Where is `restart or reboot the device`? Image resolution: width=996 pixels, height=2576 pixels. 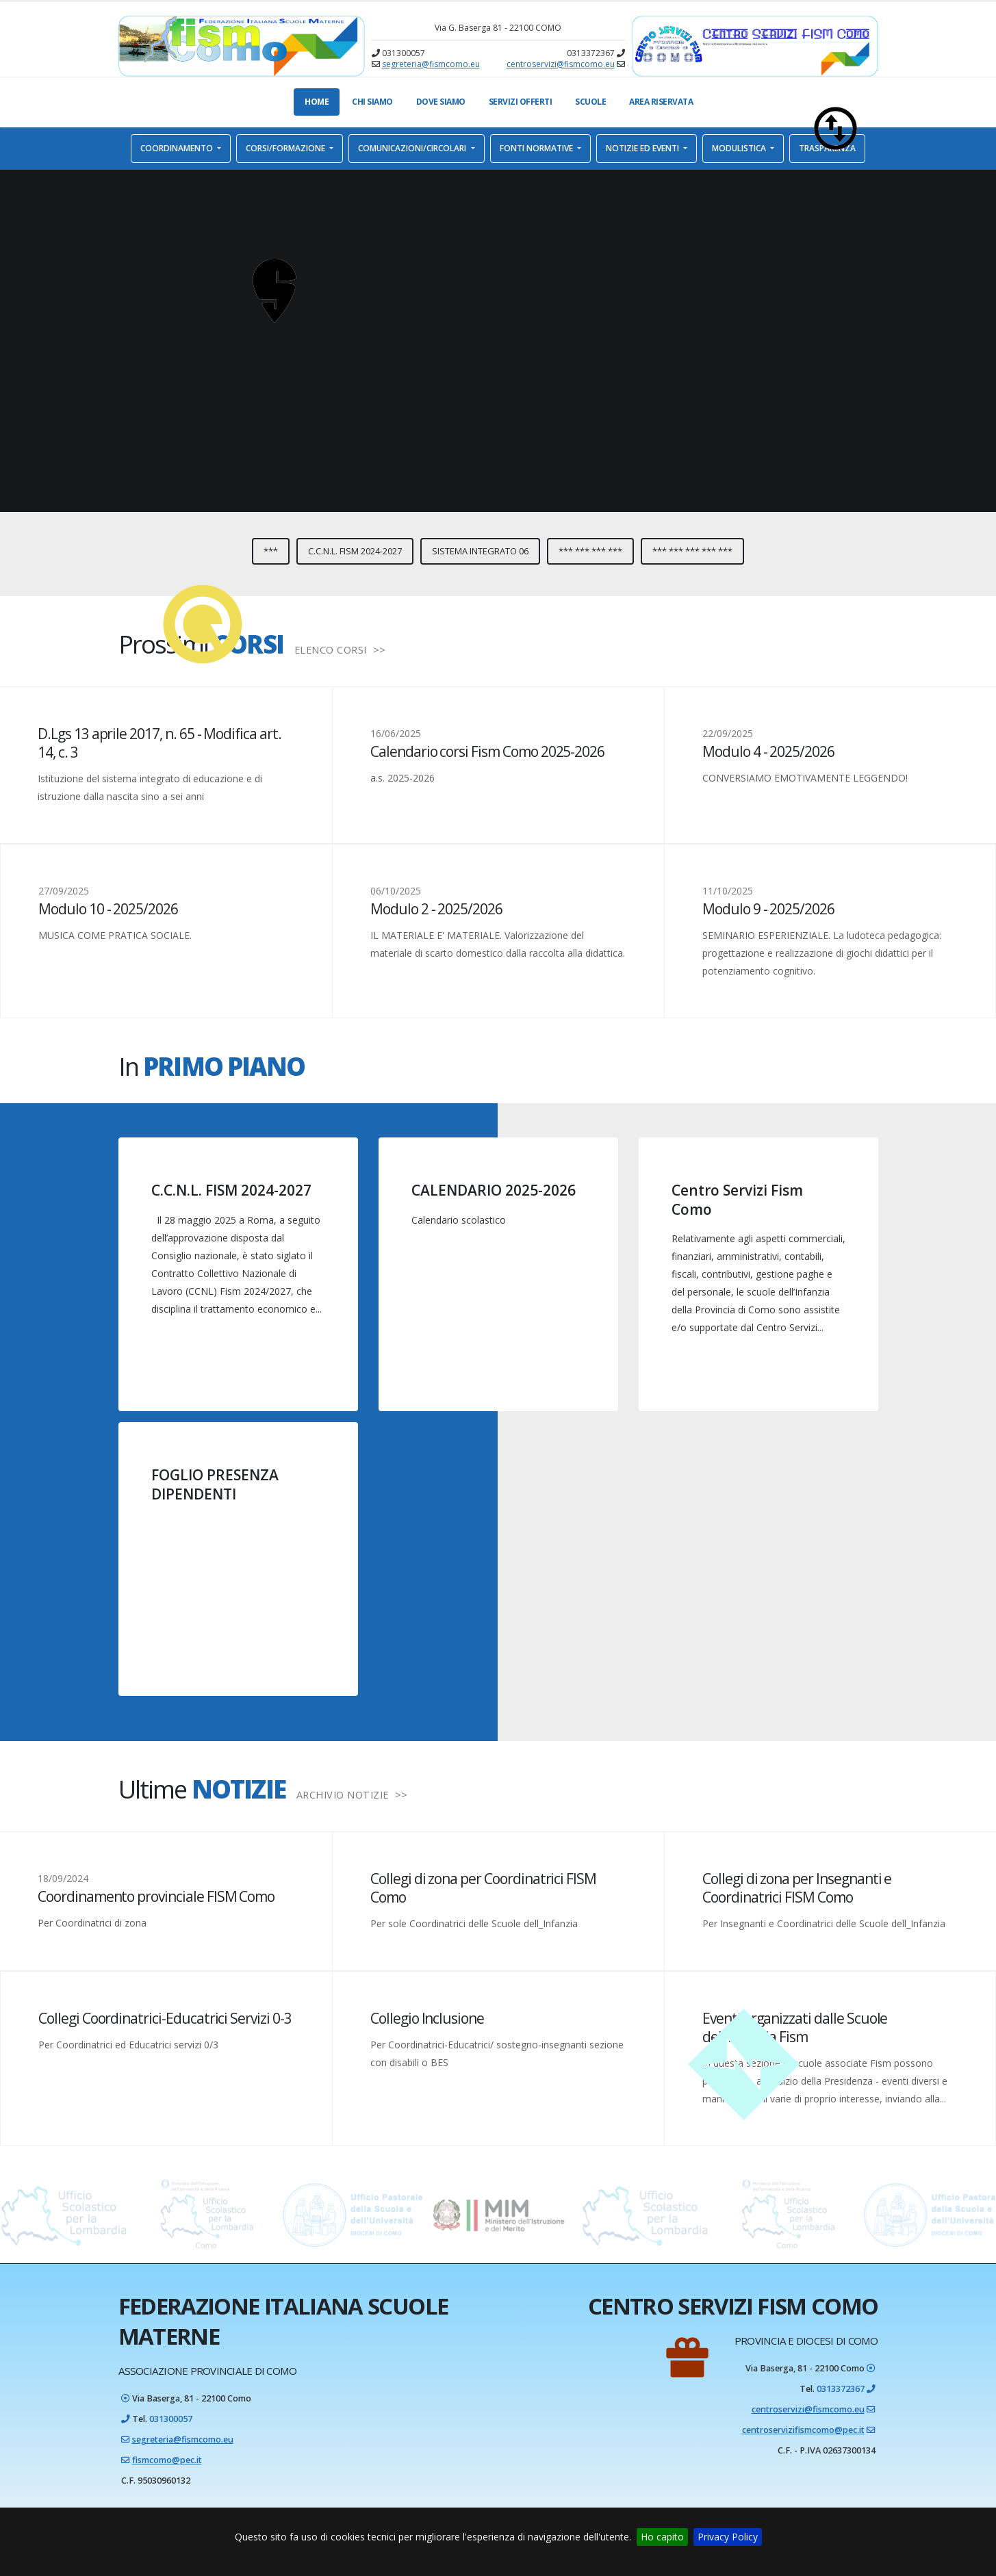 restart or reboot the device is located at coordinates (203, 624).